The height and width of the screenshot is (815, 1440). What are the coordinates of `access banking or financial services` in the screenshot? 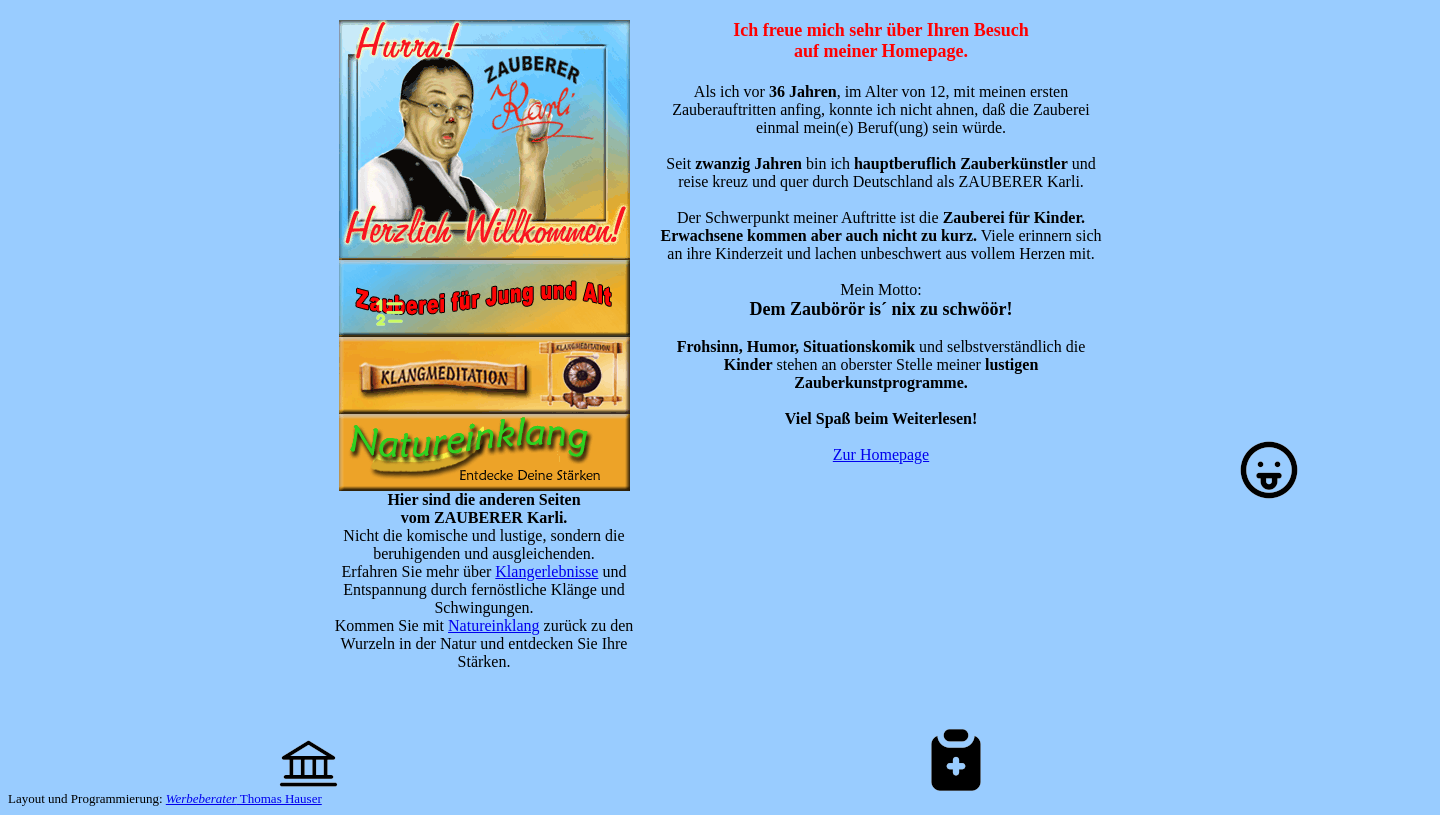 It's located at (308, 765).